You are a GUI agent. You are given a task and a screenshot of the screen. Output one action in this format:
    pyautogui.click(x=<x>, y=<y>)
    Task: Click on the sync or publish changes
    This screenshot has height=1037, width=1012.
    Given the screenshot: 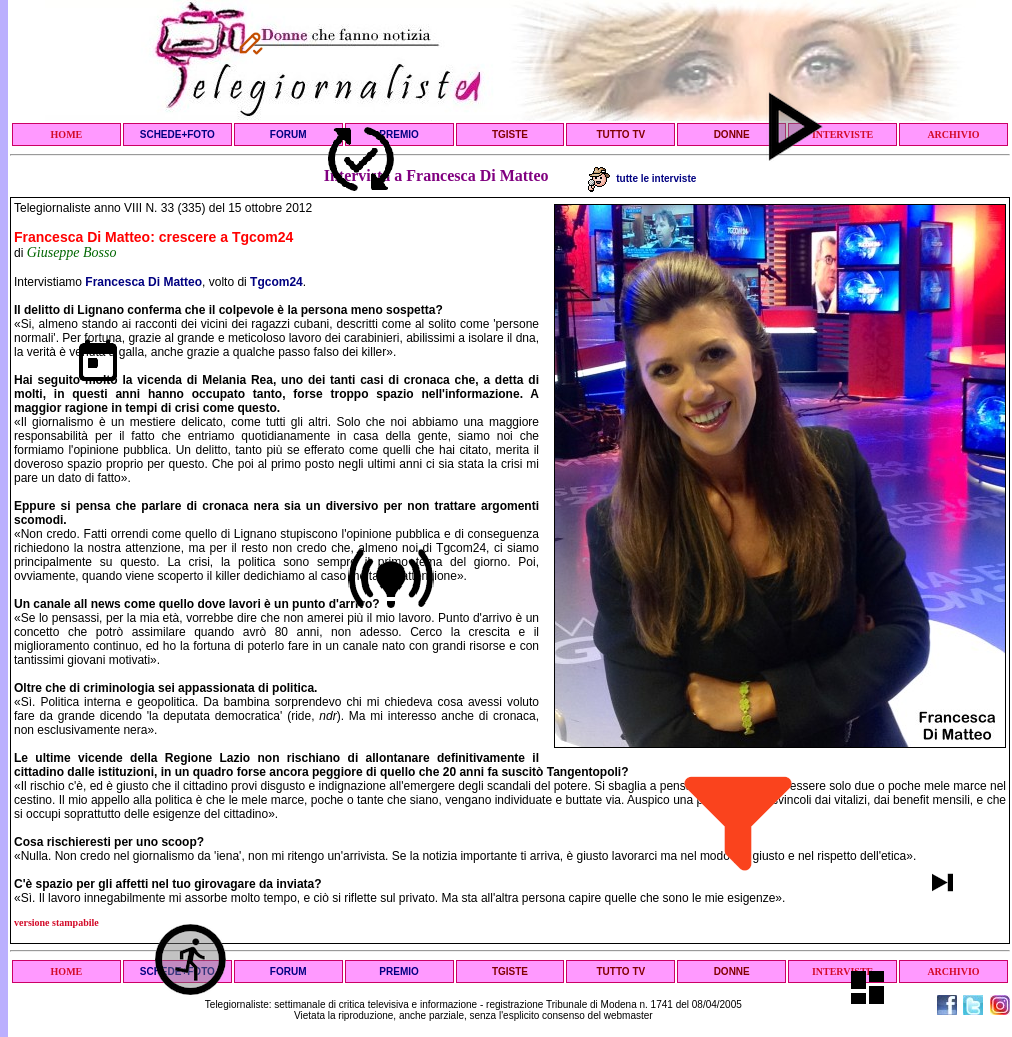 What is the action you would take?
    pyautogui.click(x=361, y=159)
    